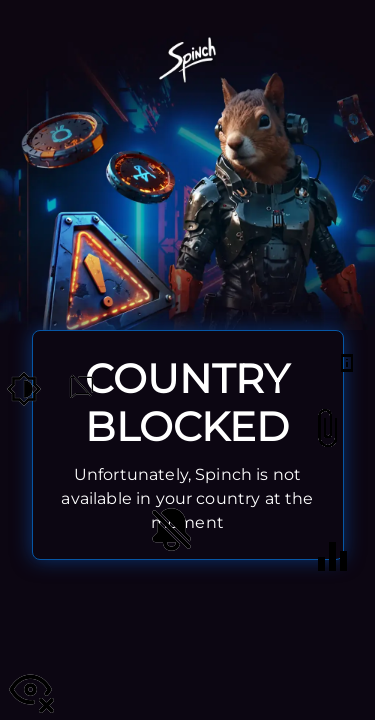 The image size is (375, 720). I want to click on mute or disable chat notifications, so click(81, 385).